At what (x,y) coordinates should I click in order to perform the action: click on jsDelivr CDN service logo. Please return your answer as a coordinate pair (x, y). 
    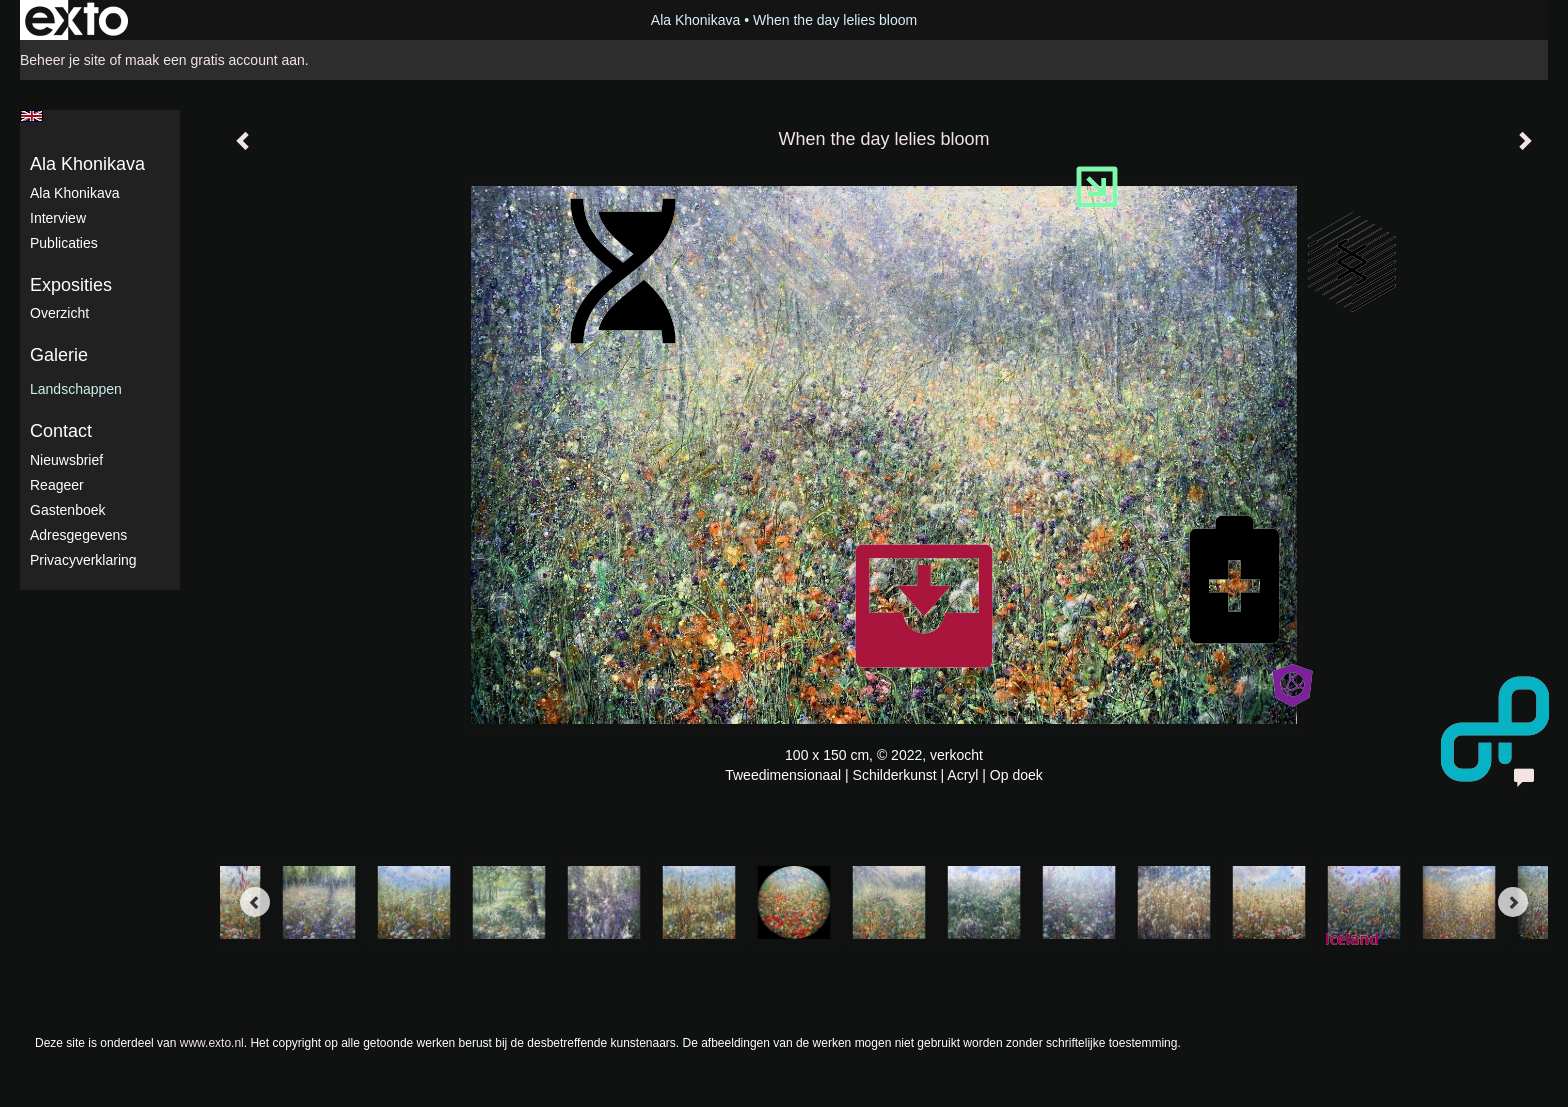
    Looking at the image, I should click on (1292, 685).